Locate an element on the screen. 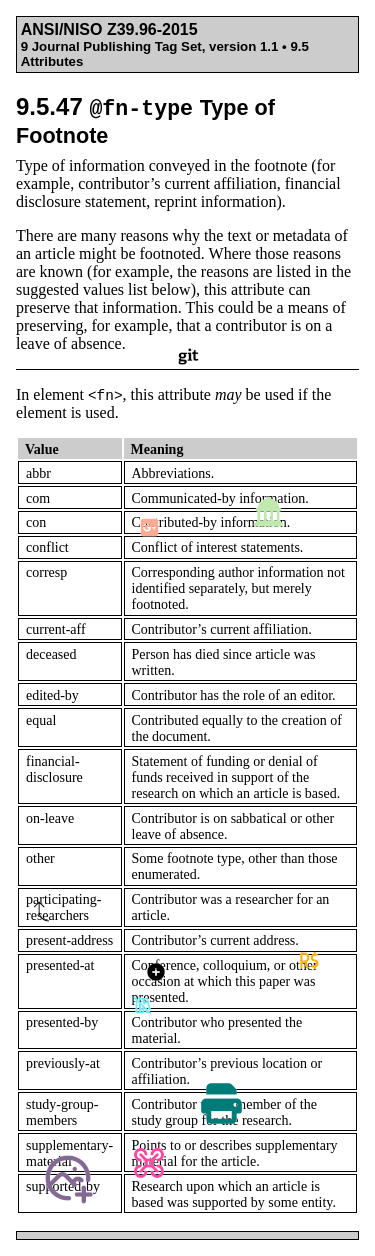 The width and height of the screenshot is (375, 1256). go back and up in navigation is located at coordinates (41, 911).